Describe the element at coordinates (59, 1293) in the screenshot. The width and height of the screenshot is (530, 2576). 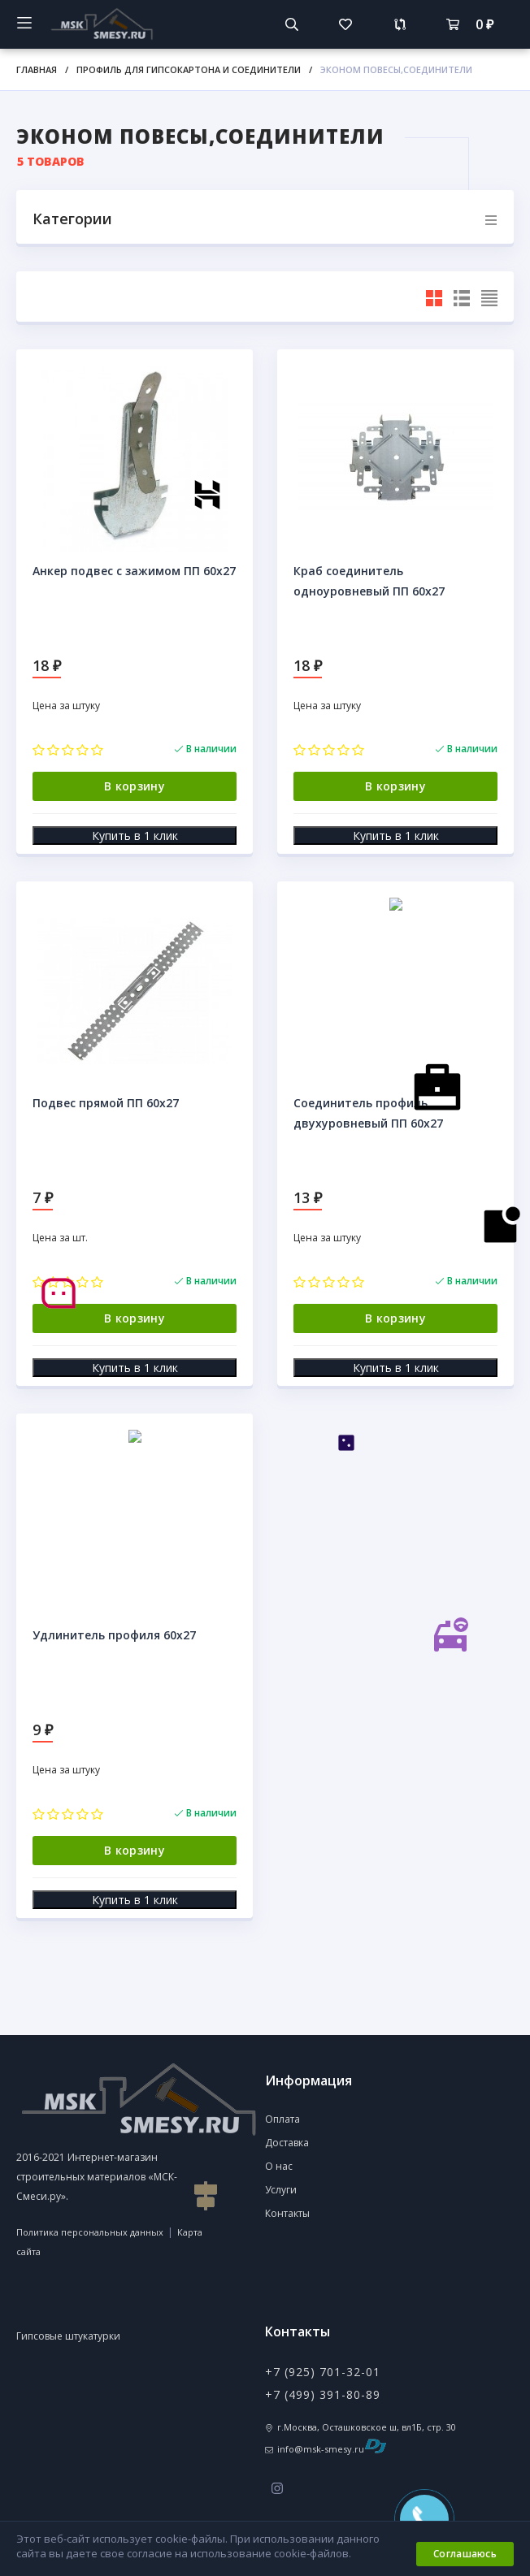
I see `open messaging or chat` at that location.